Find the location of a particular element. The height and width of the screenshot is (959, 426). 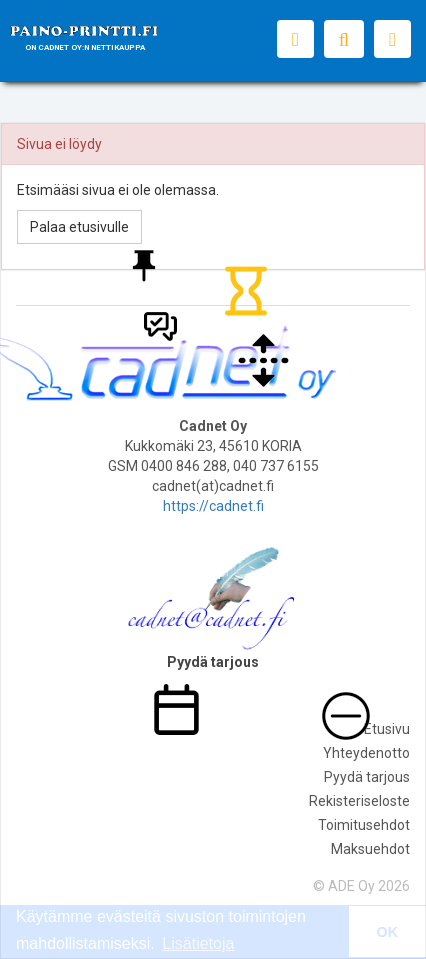

indicates a process is in progress or loading is located at coordinates (246, 291).